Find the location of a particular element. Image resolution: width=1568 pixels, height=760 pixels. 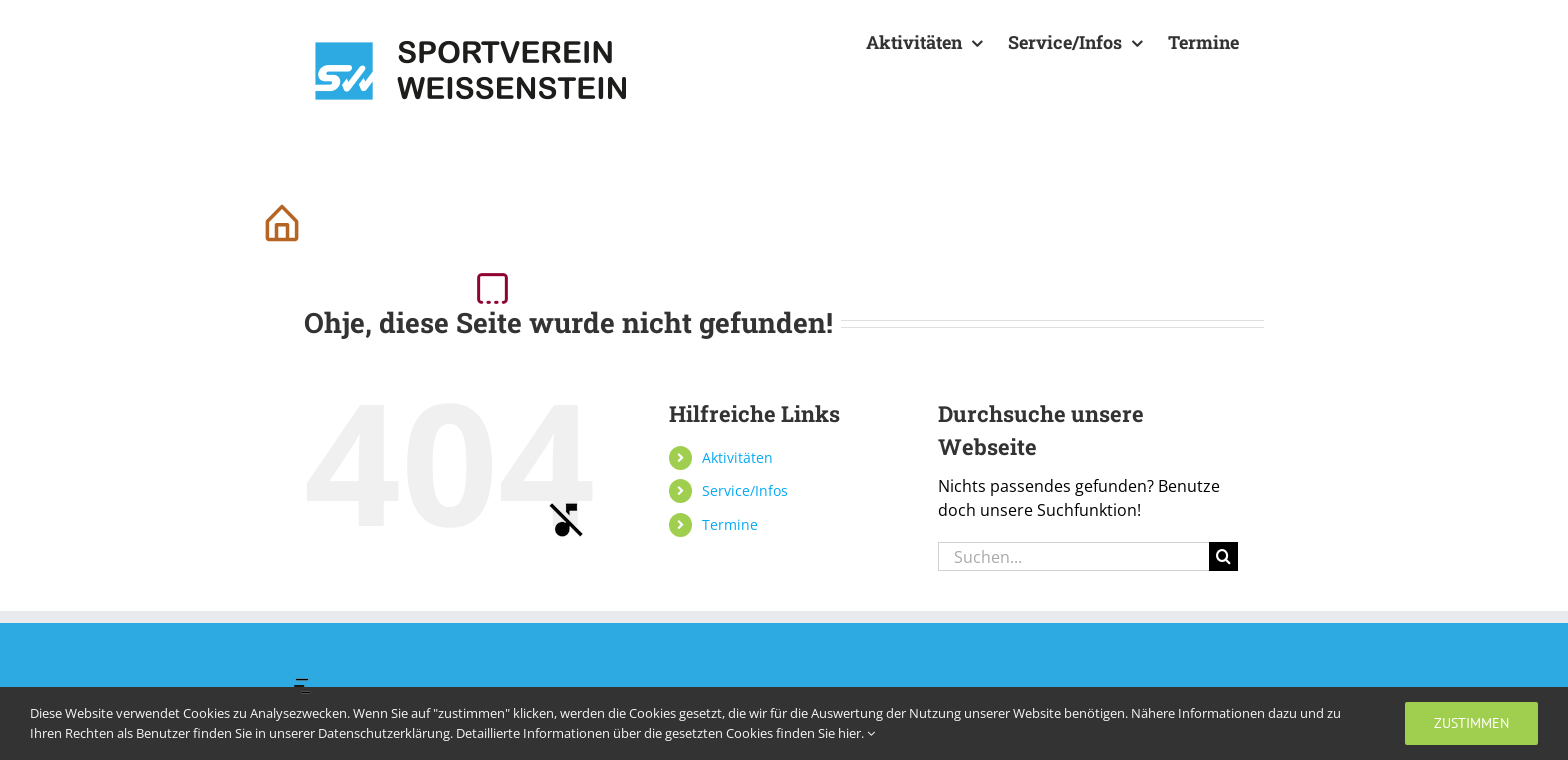

indicates a container with a collapsible or expandable bottom section is located at coordinates (492, 288).